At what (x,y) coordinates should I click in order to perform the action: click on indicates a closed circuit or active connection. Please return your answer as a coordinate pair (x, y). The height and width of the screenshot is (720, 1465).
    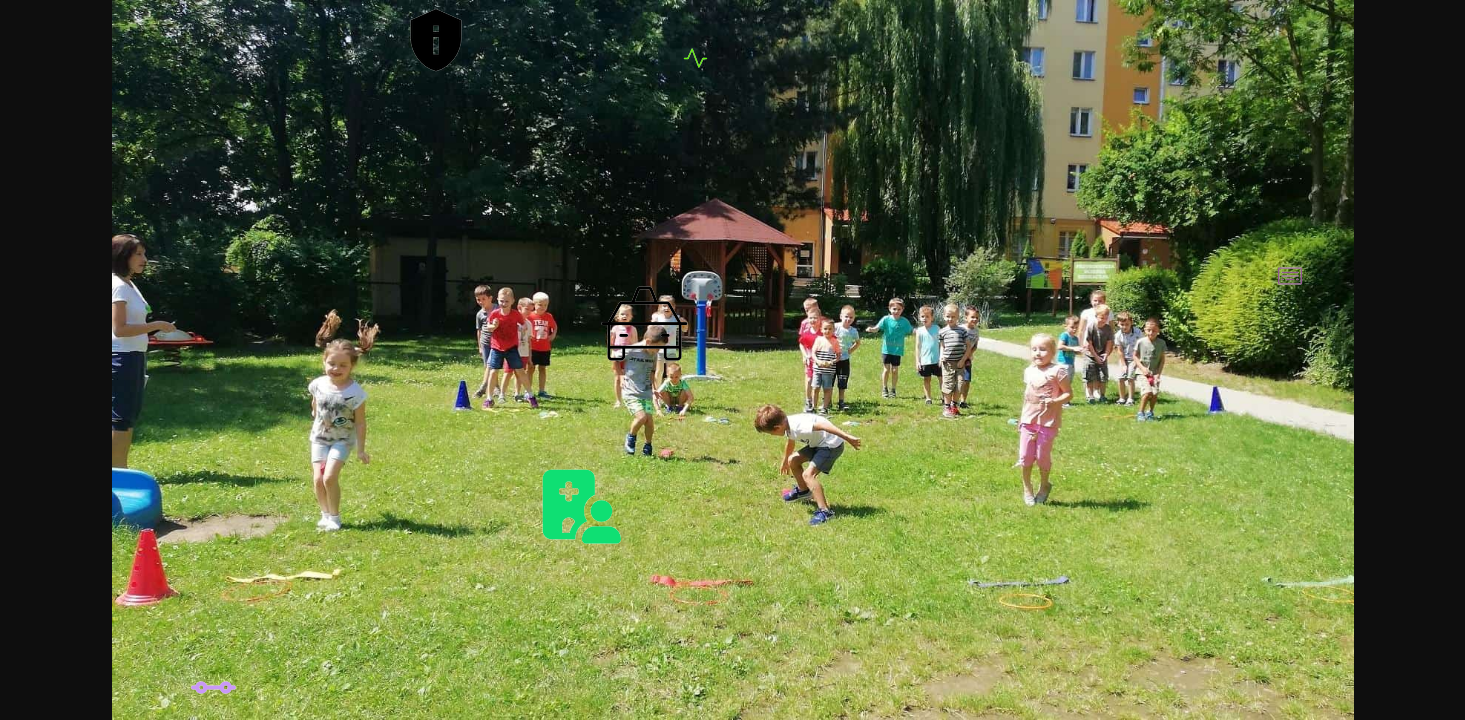
    Looking at the image, I should click on (213, 687).